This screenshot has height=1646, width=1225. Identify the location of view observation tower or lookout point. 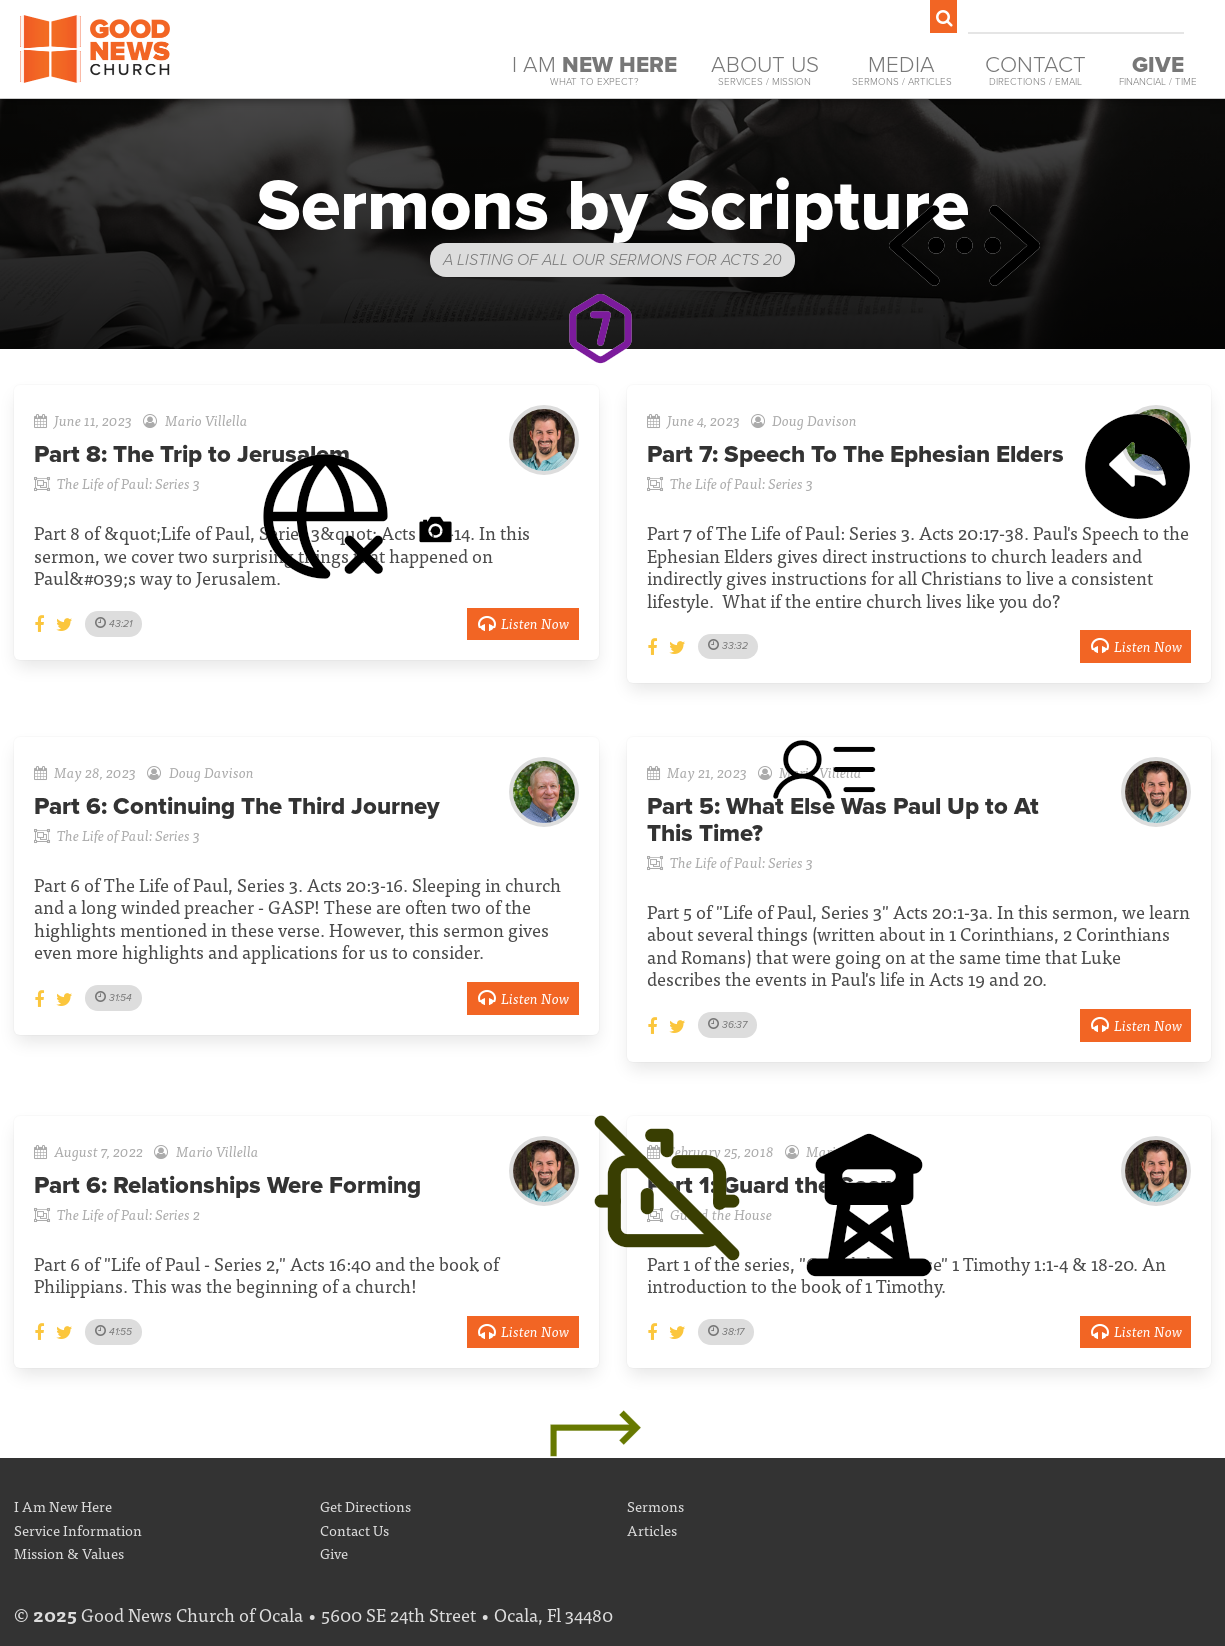
(869, 1205).